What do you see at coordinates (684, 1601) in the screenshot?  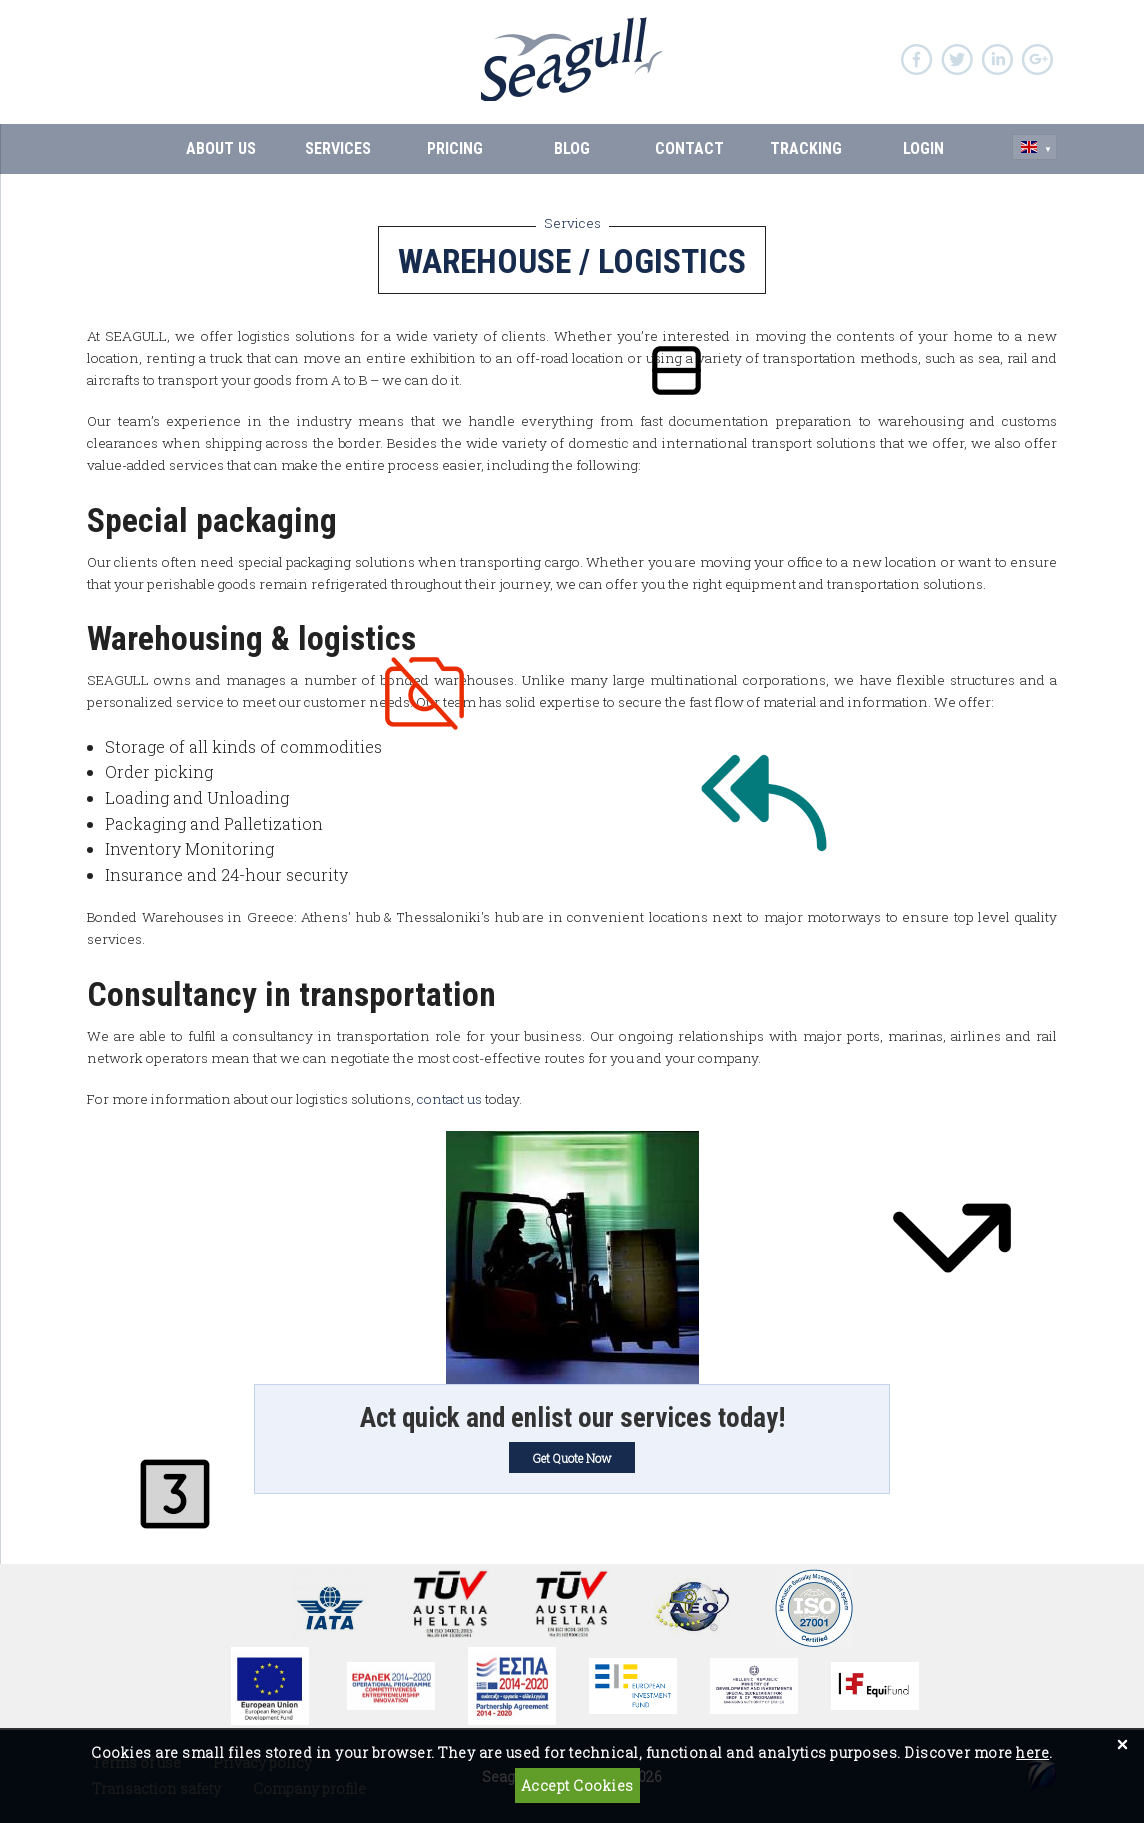 I see `hair styling or salon services` at bounding box center [684, 1601].